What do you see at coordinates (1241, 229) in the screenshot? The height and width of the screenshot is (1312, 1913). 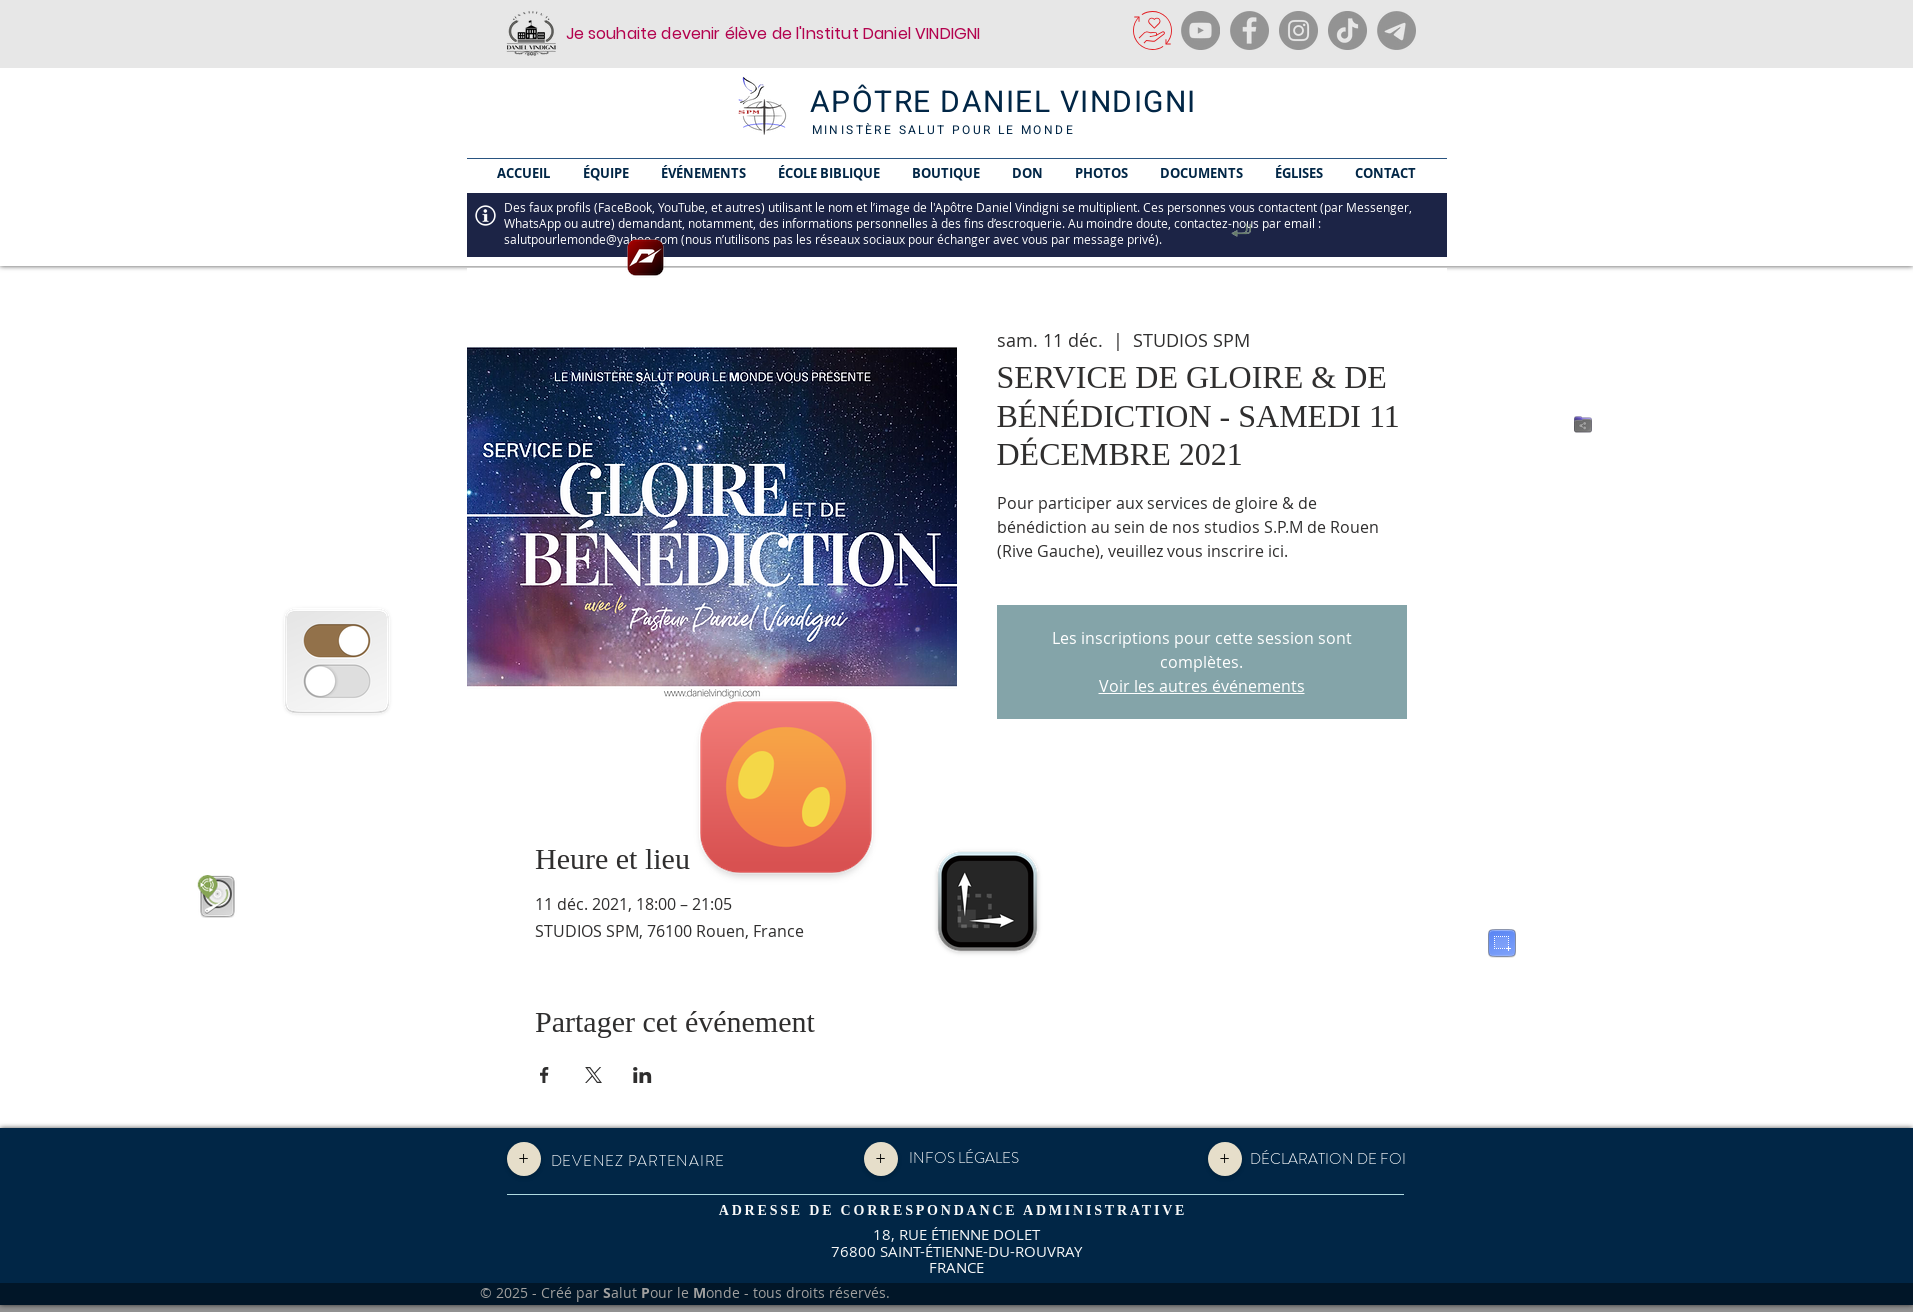 I see `reply to all recipients of an email` at bounding box center [1241, 229].